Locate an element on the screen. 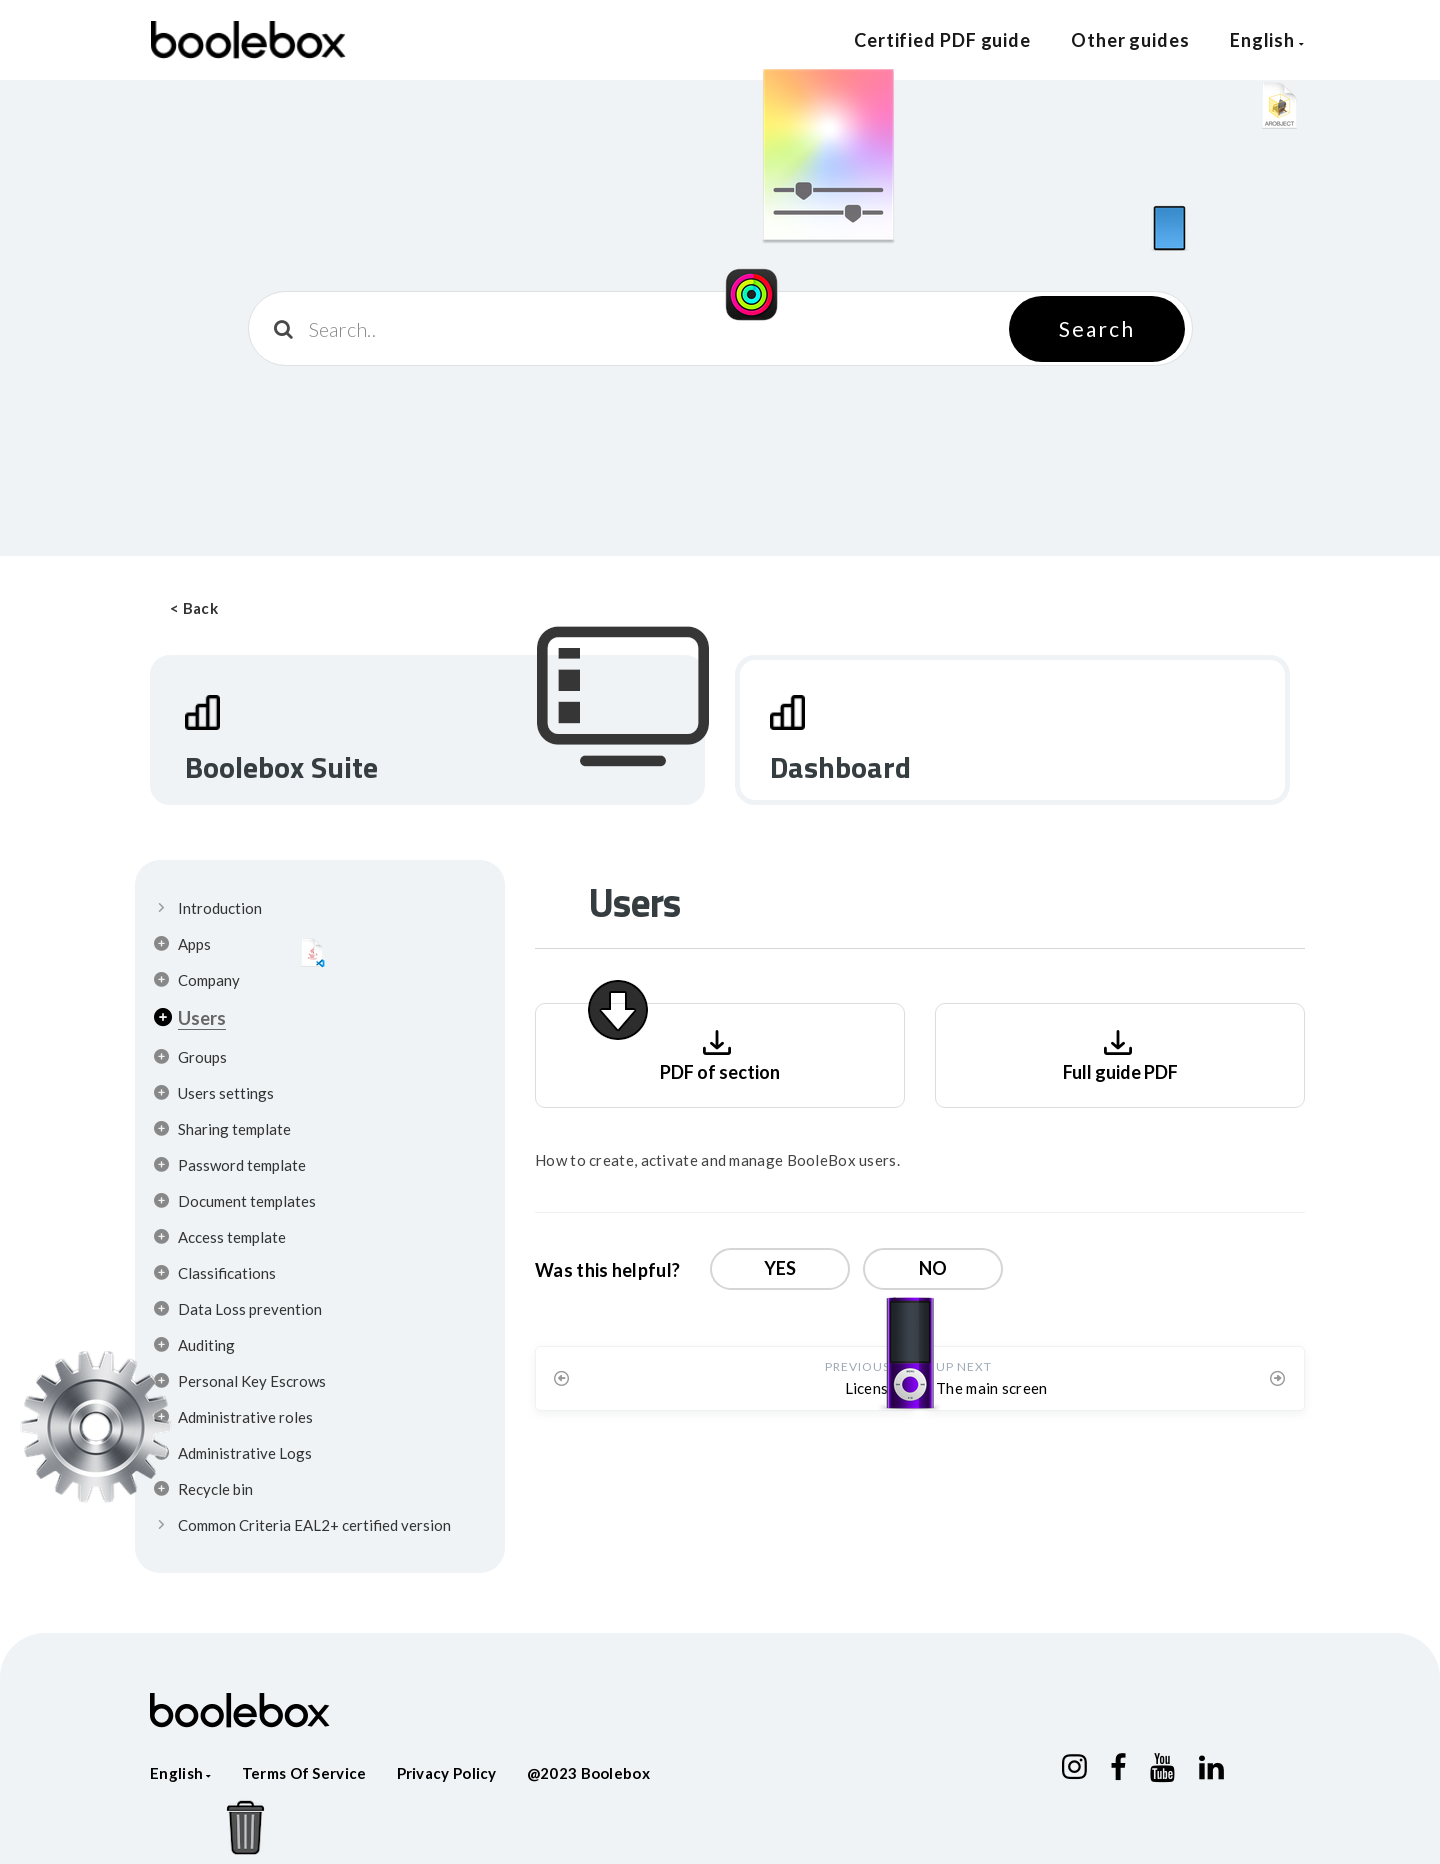 The width and height of the screenshot is (1440, 1864). access behavior settings in the media library is located at coordinates (96, 1427).